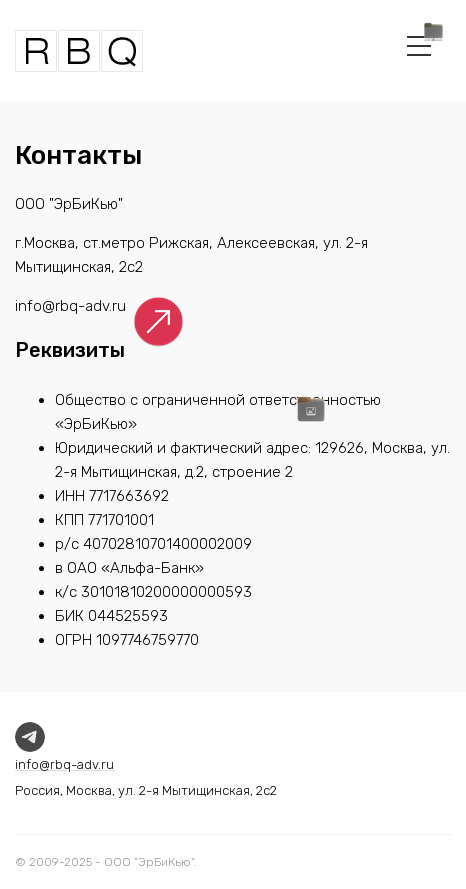 This screenshot has height=889, width=466. What do you see at coordinates (311, 409) in the screenshot?
I see `open your pictures folder` at bounding box center [311, 409].